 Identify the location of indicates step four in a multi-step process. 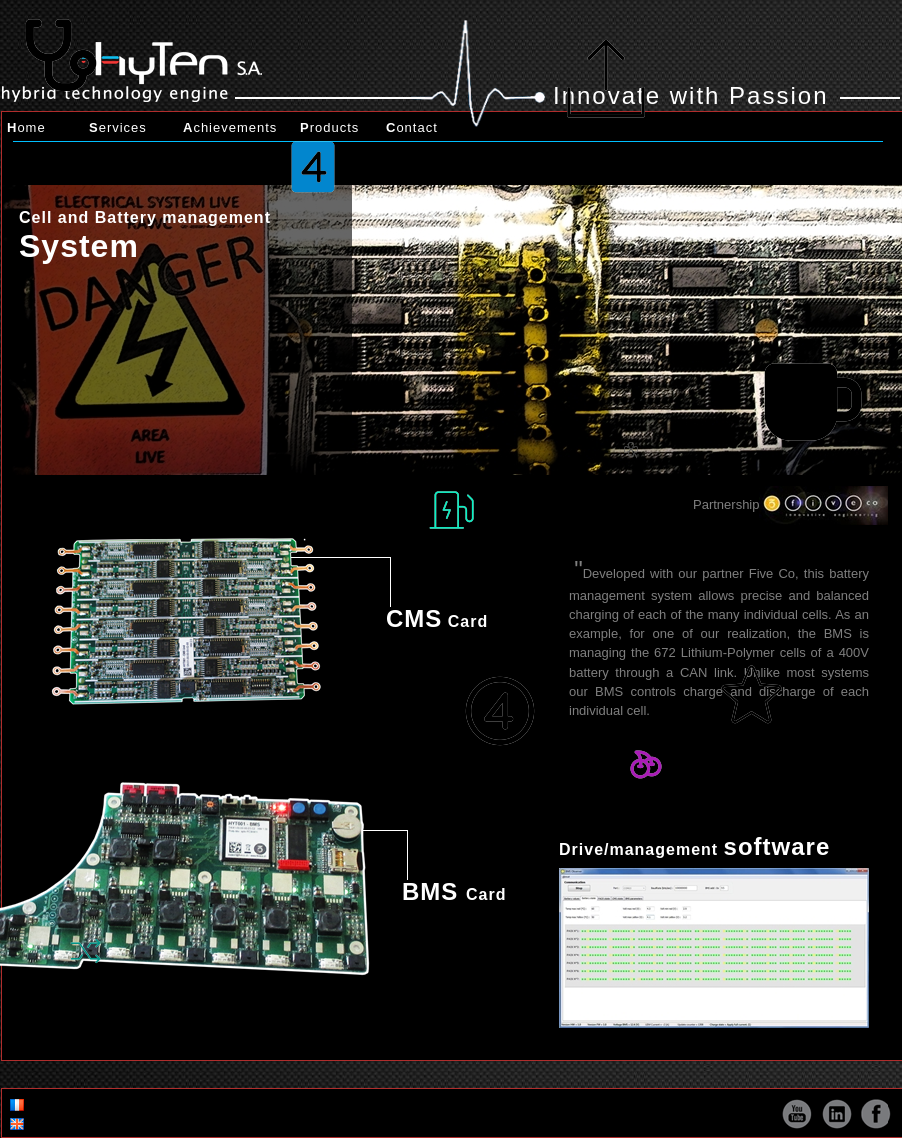
(500, 711).